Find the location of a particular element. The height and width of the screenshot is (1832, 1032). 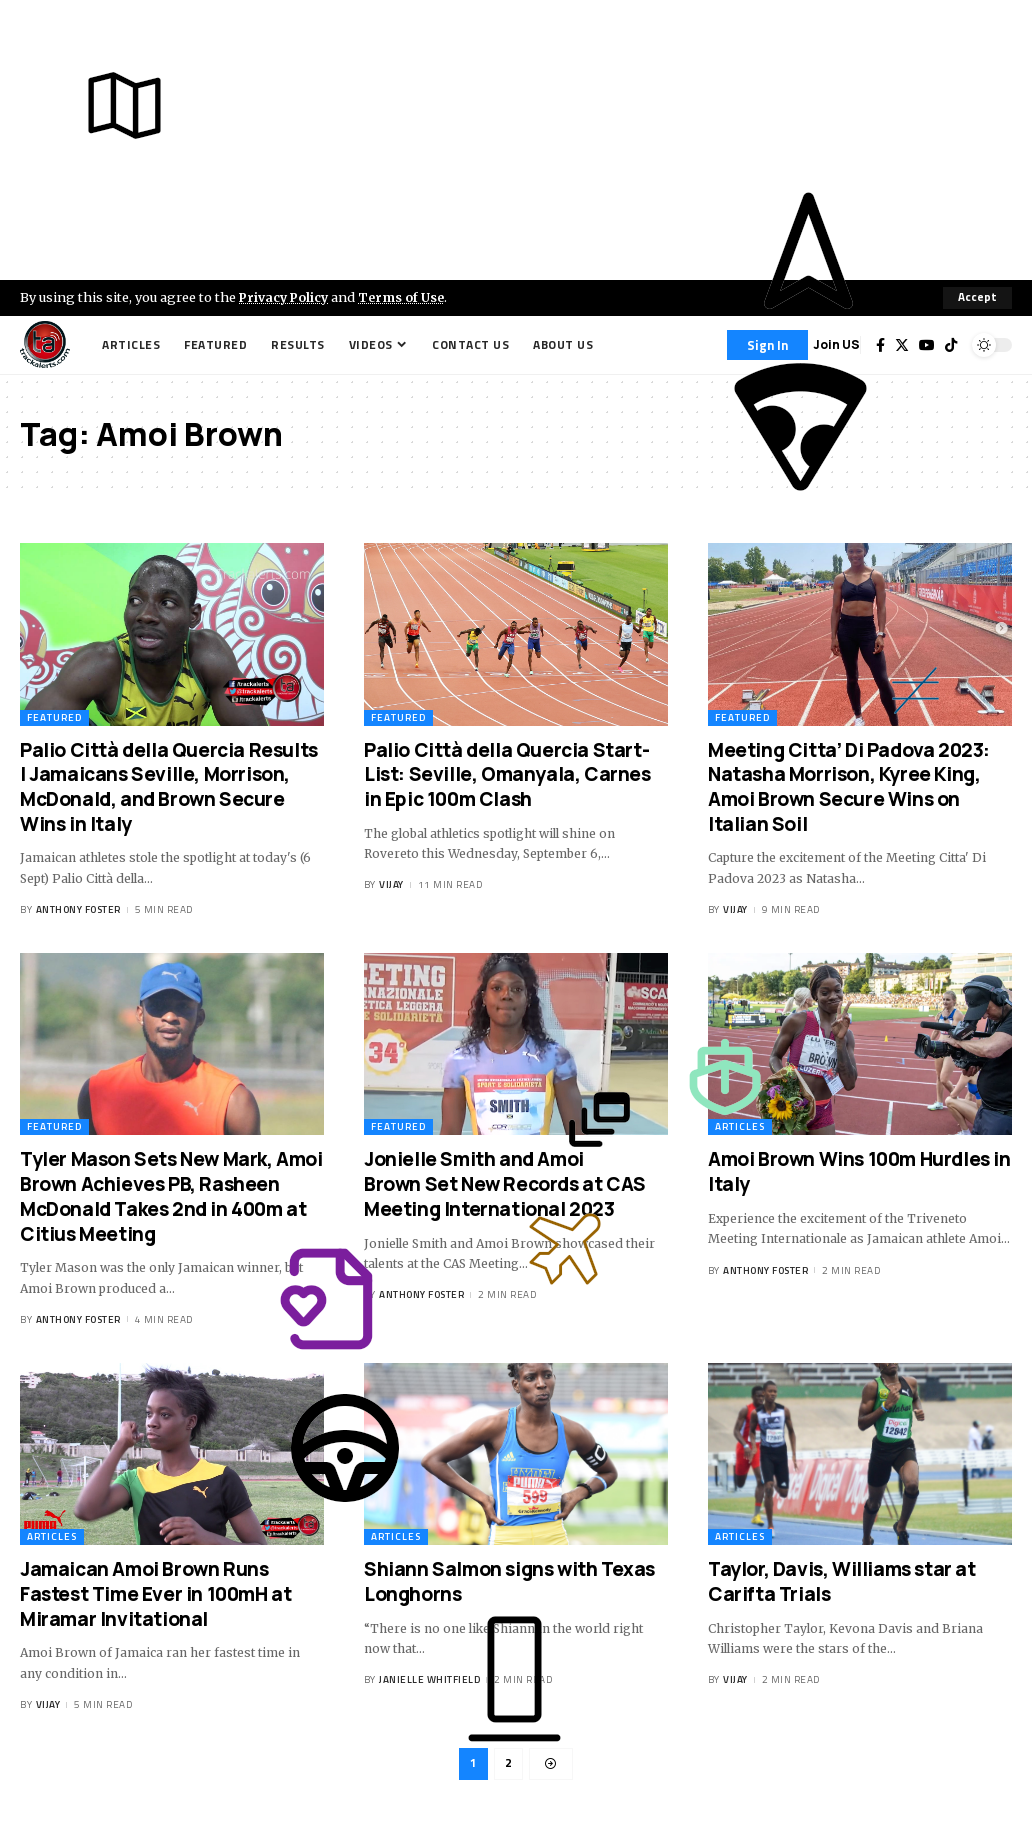

indicates values are not equal or mismatched is located at coordinates (915, 690).